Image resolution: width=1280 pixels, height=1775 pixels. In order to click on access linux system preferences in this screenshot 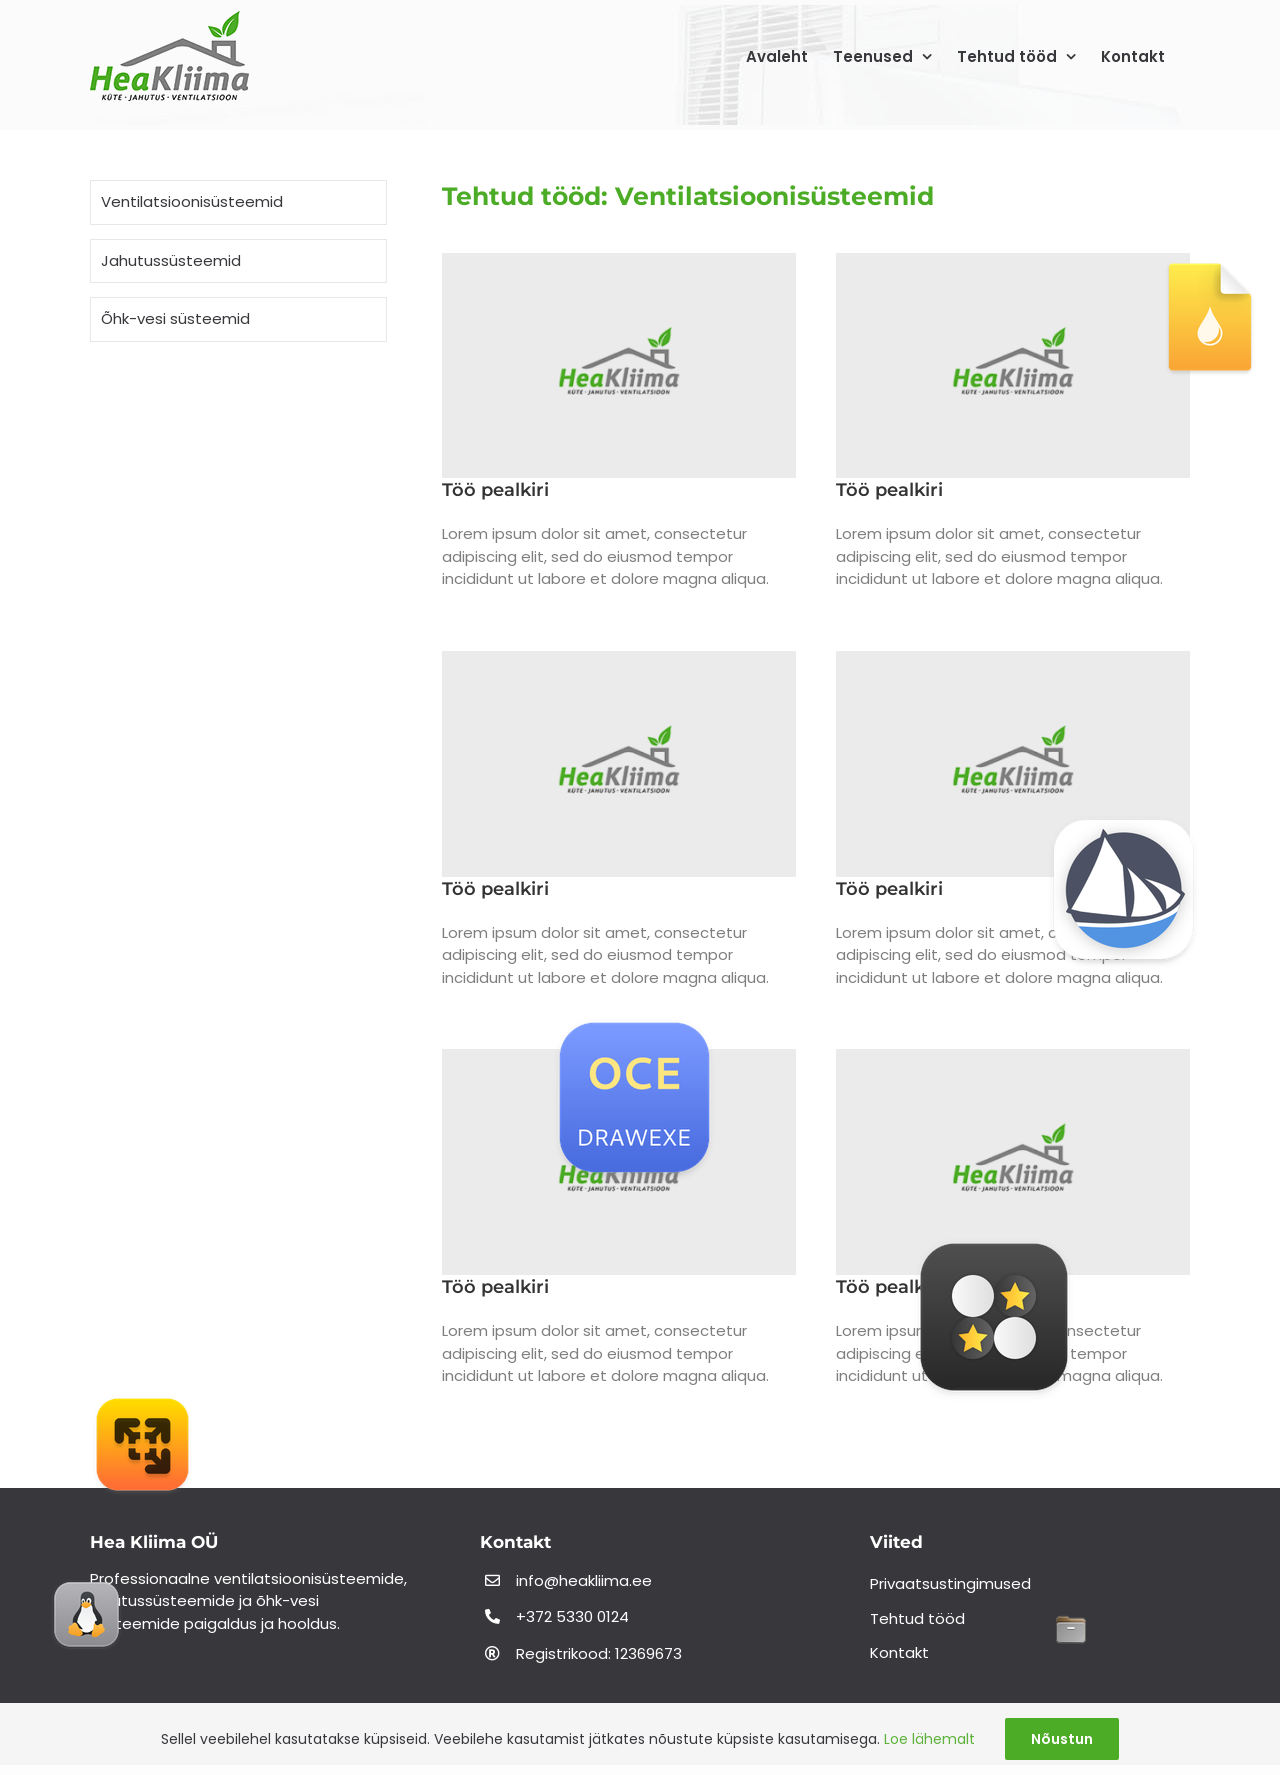, I will do `click(86, 1615)`.